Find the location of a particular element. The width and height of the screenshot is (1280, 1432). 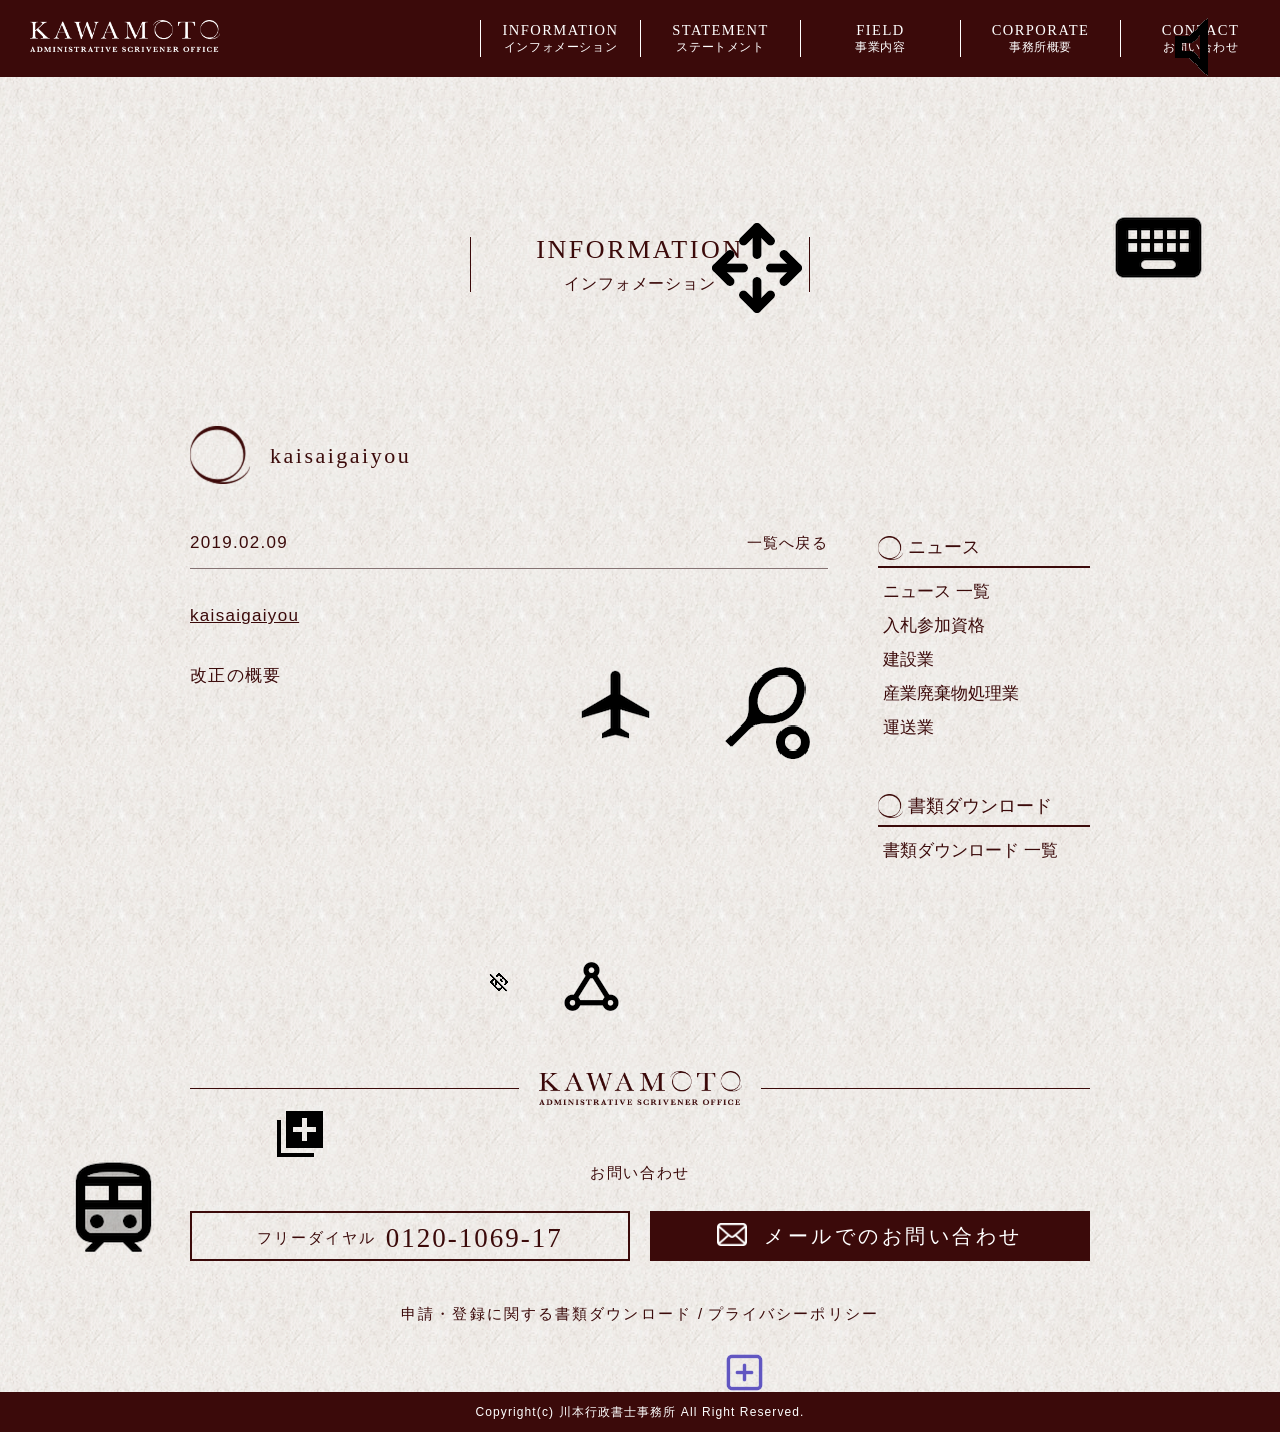

mute audio or sound output is located at coordinates (1193, 47).